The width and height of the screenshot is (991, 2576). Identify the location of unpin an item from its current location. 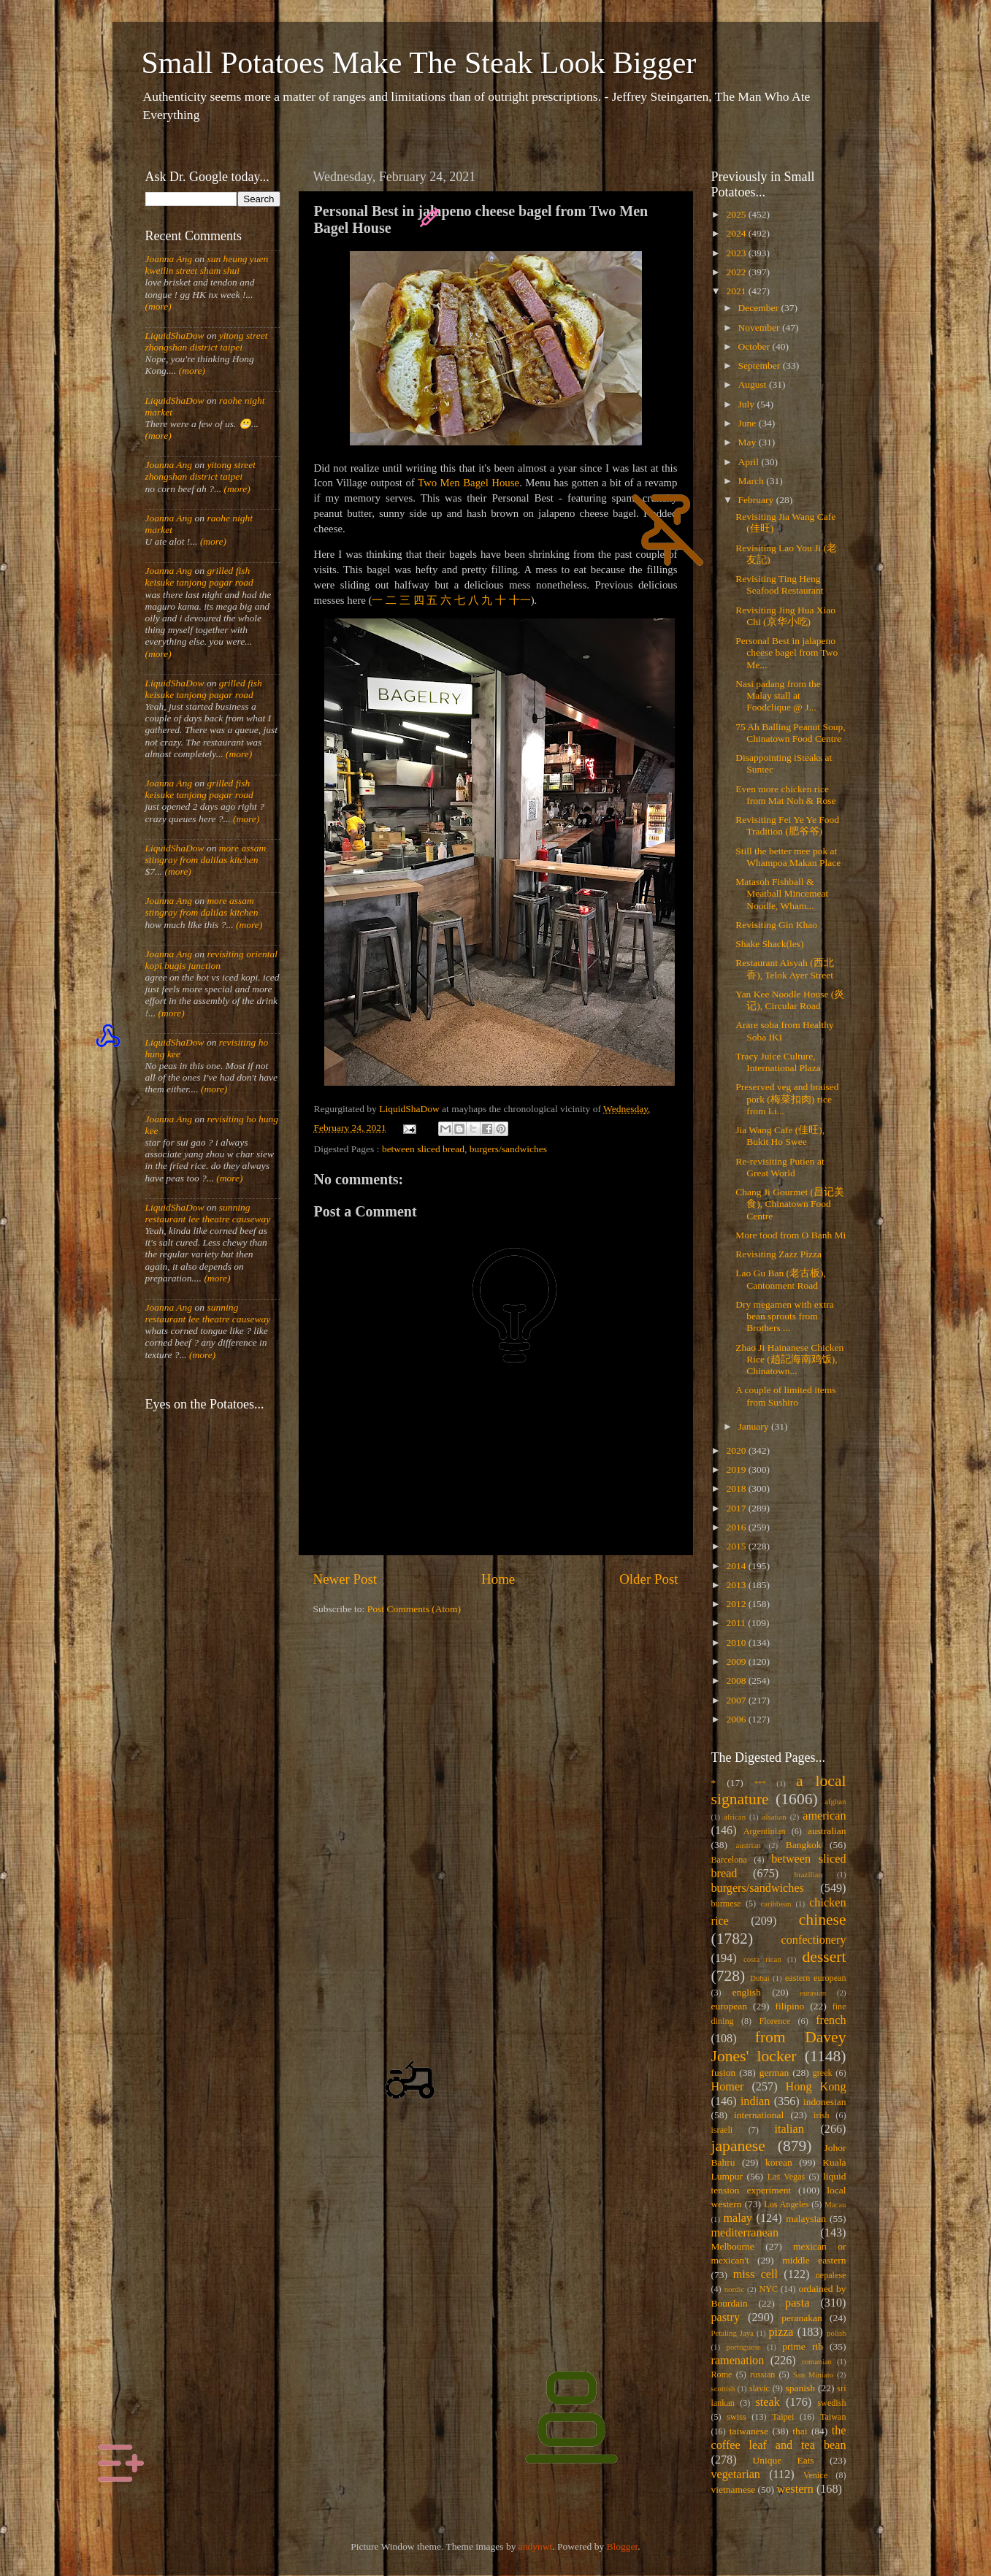
(667, 530).